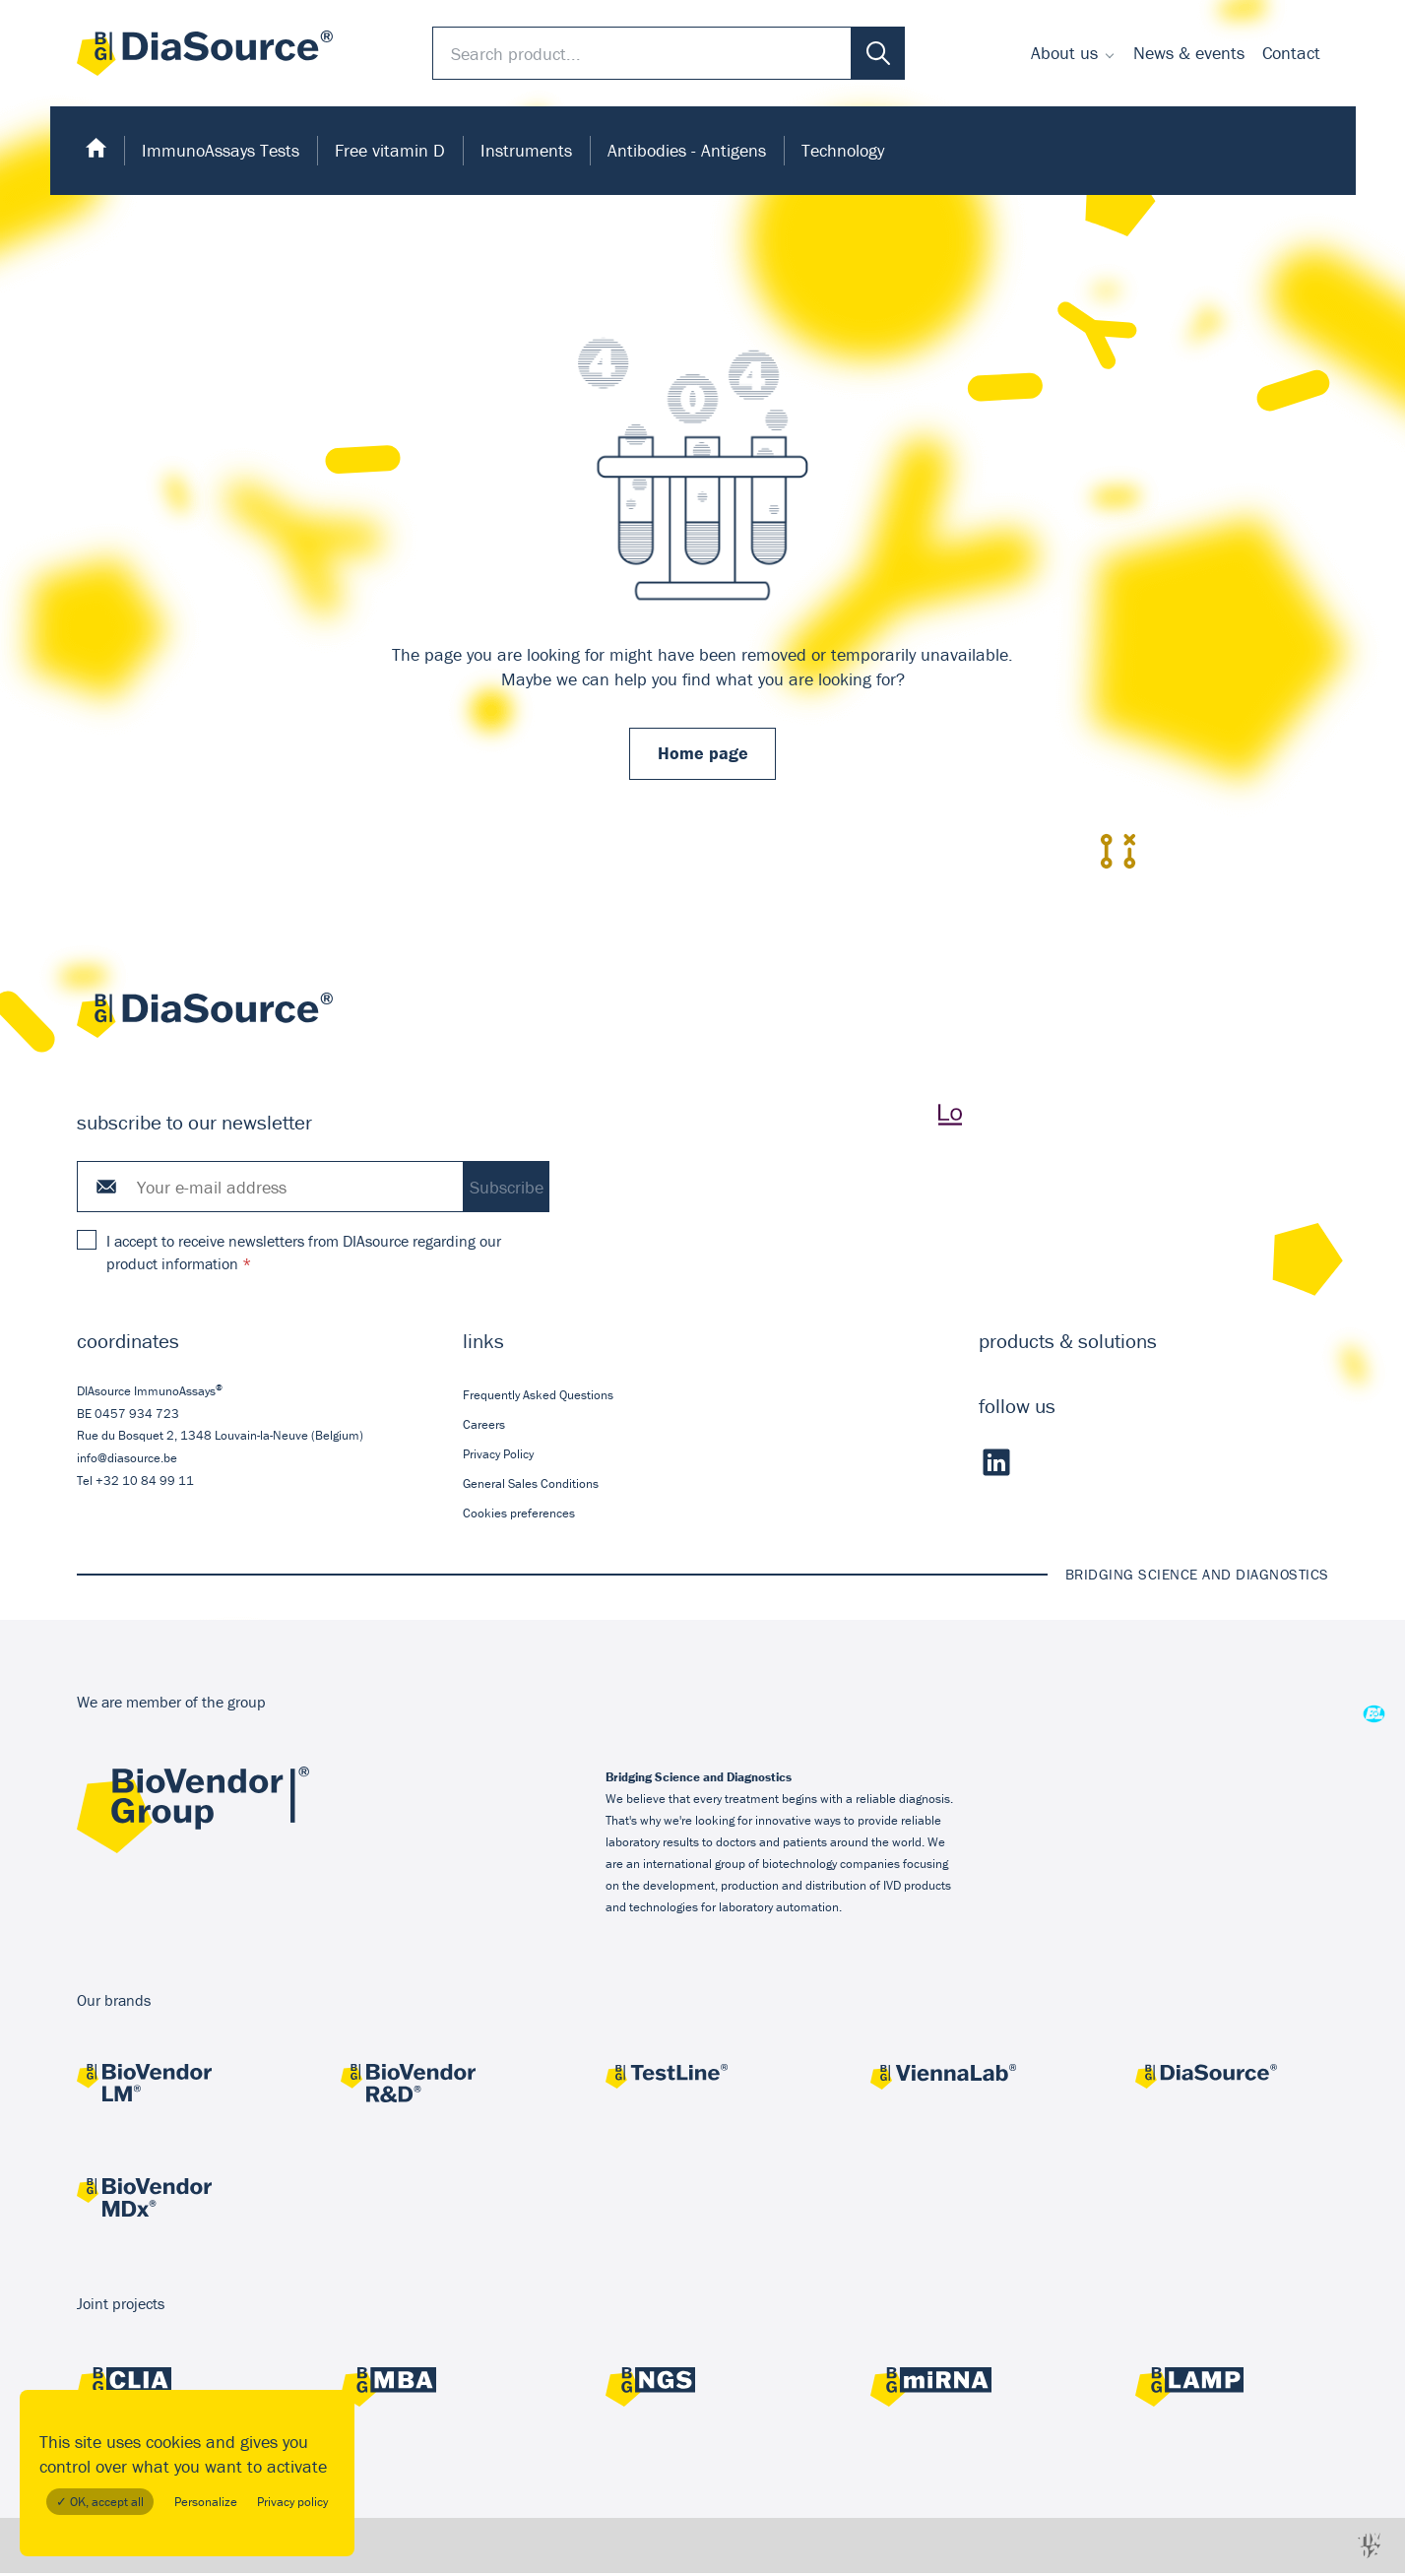  I want to click on lodash javascript library logo, so click(950, 1115).